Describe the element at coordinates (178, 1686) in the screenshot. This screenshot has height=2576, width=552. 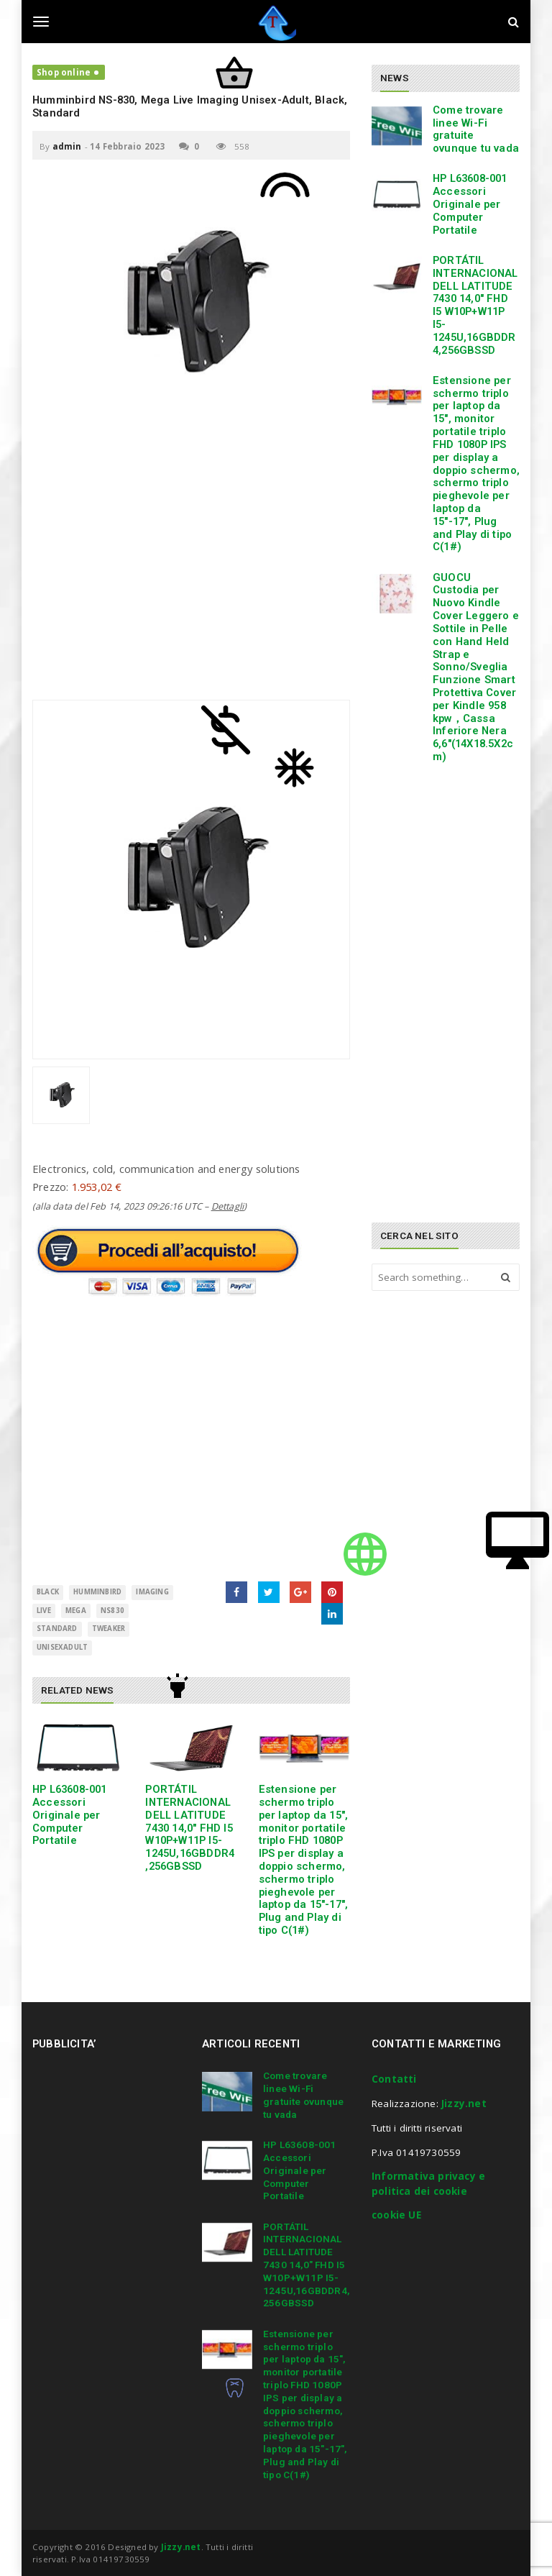
I see `highlight selected text` at that location.